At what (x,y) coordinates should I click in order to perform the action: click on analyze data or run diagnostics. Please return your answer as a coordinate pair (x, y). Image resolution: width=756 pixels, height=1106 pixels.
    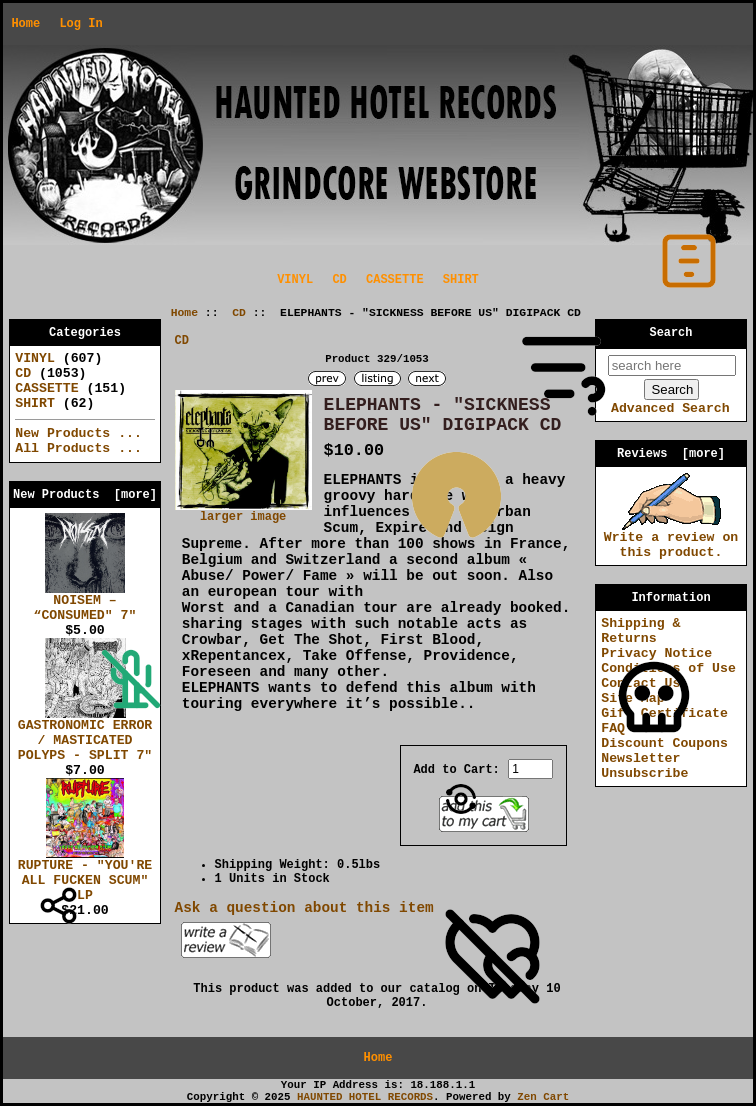
    Looking at the image, I should click on (461, 799).